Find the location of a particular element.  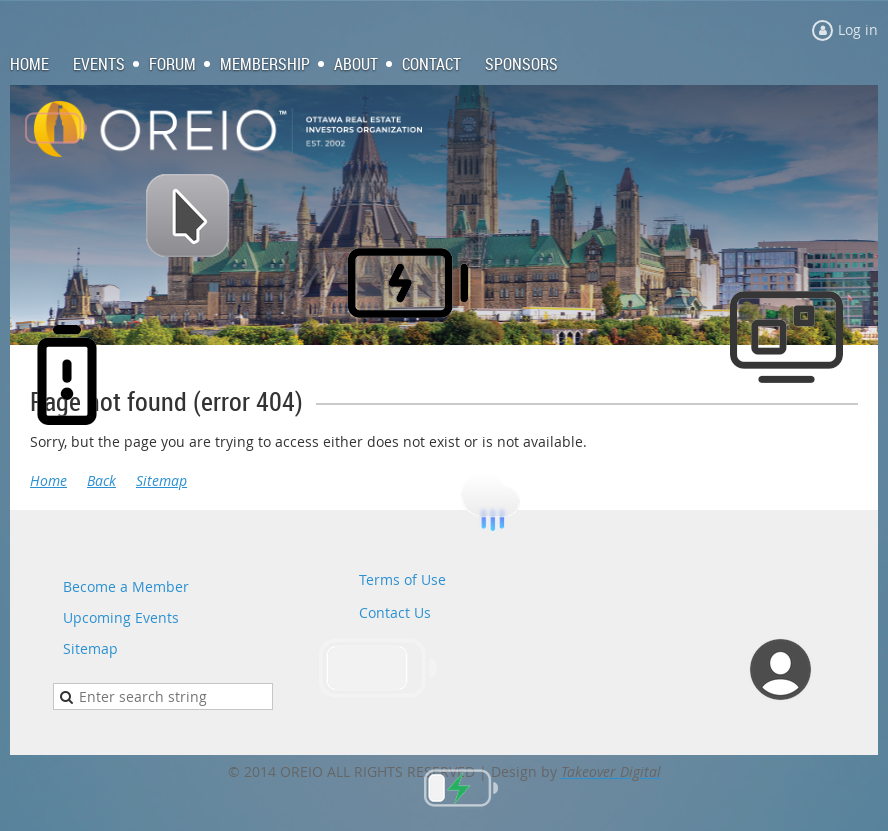

indicates battery is charging at 20% capacity is located at coordinates (461, 788).